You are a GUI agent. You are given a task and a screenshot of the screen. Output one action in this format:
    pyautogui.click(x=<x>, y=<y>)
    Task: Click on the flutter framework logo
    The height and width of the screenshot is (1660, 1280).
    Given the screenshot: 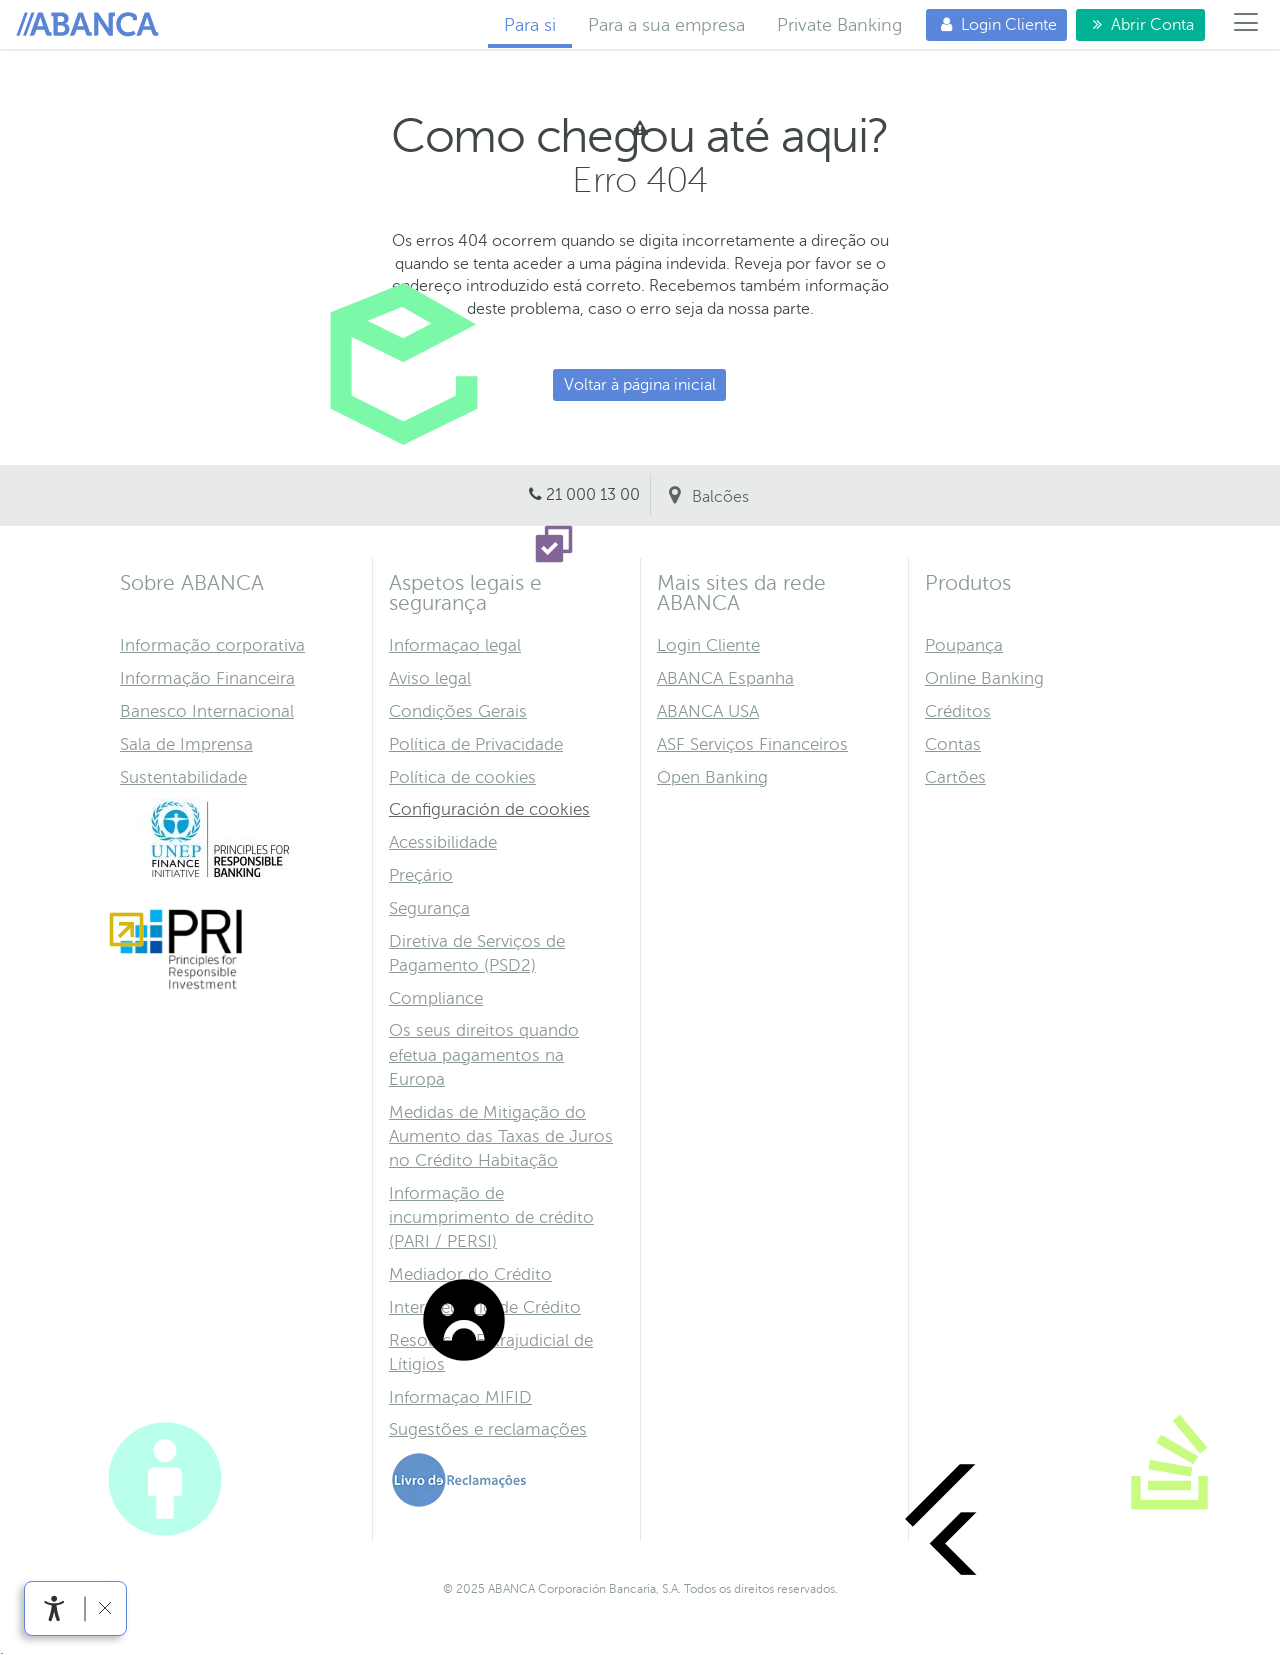 What is the action you would take?
    pyautogui.click(x=946, y=1519)
    